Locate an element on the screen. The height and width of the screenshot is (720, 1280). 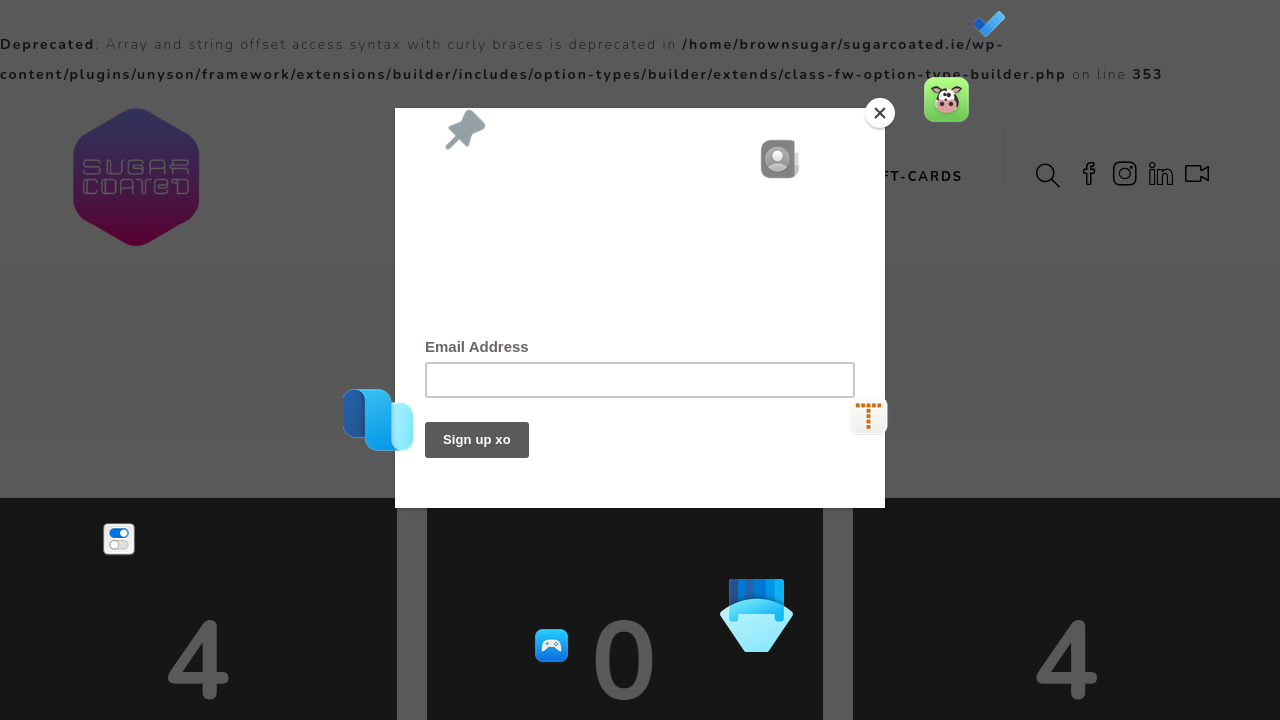
open the calf audio plugin suite is located at coordinates (946, 99).